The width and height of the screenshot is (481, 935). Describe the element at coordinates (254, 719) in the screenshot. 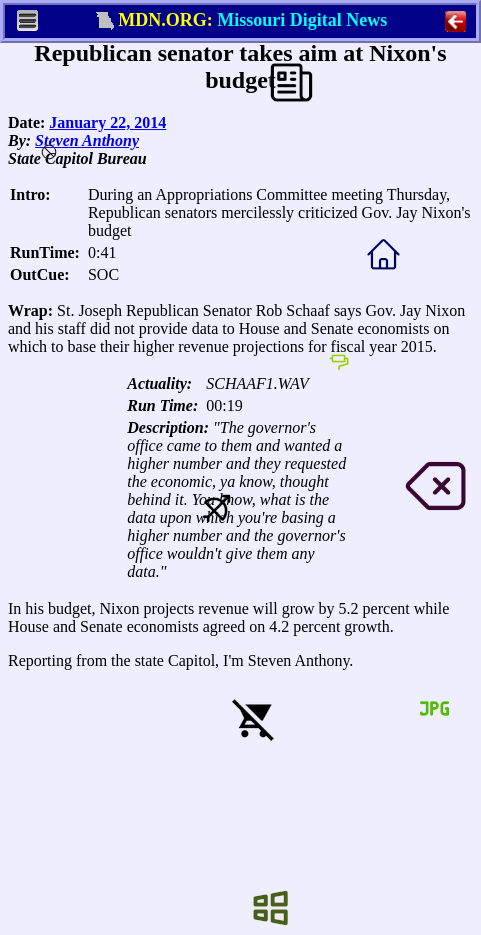

I see `remove item from shopping cart` at that location.